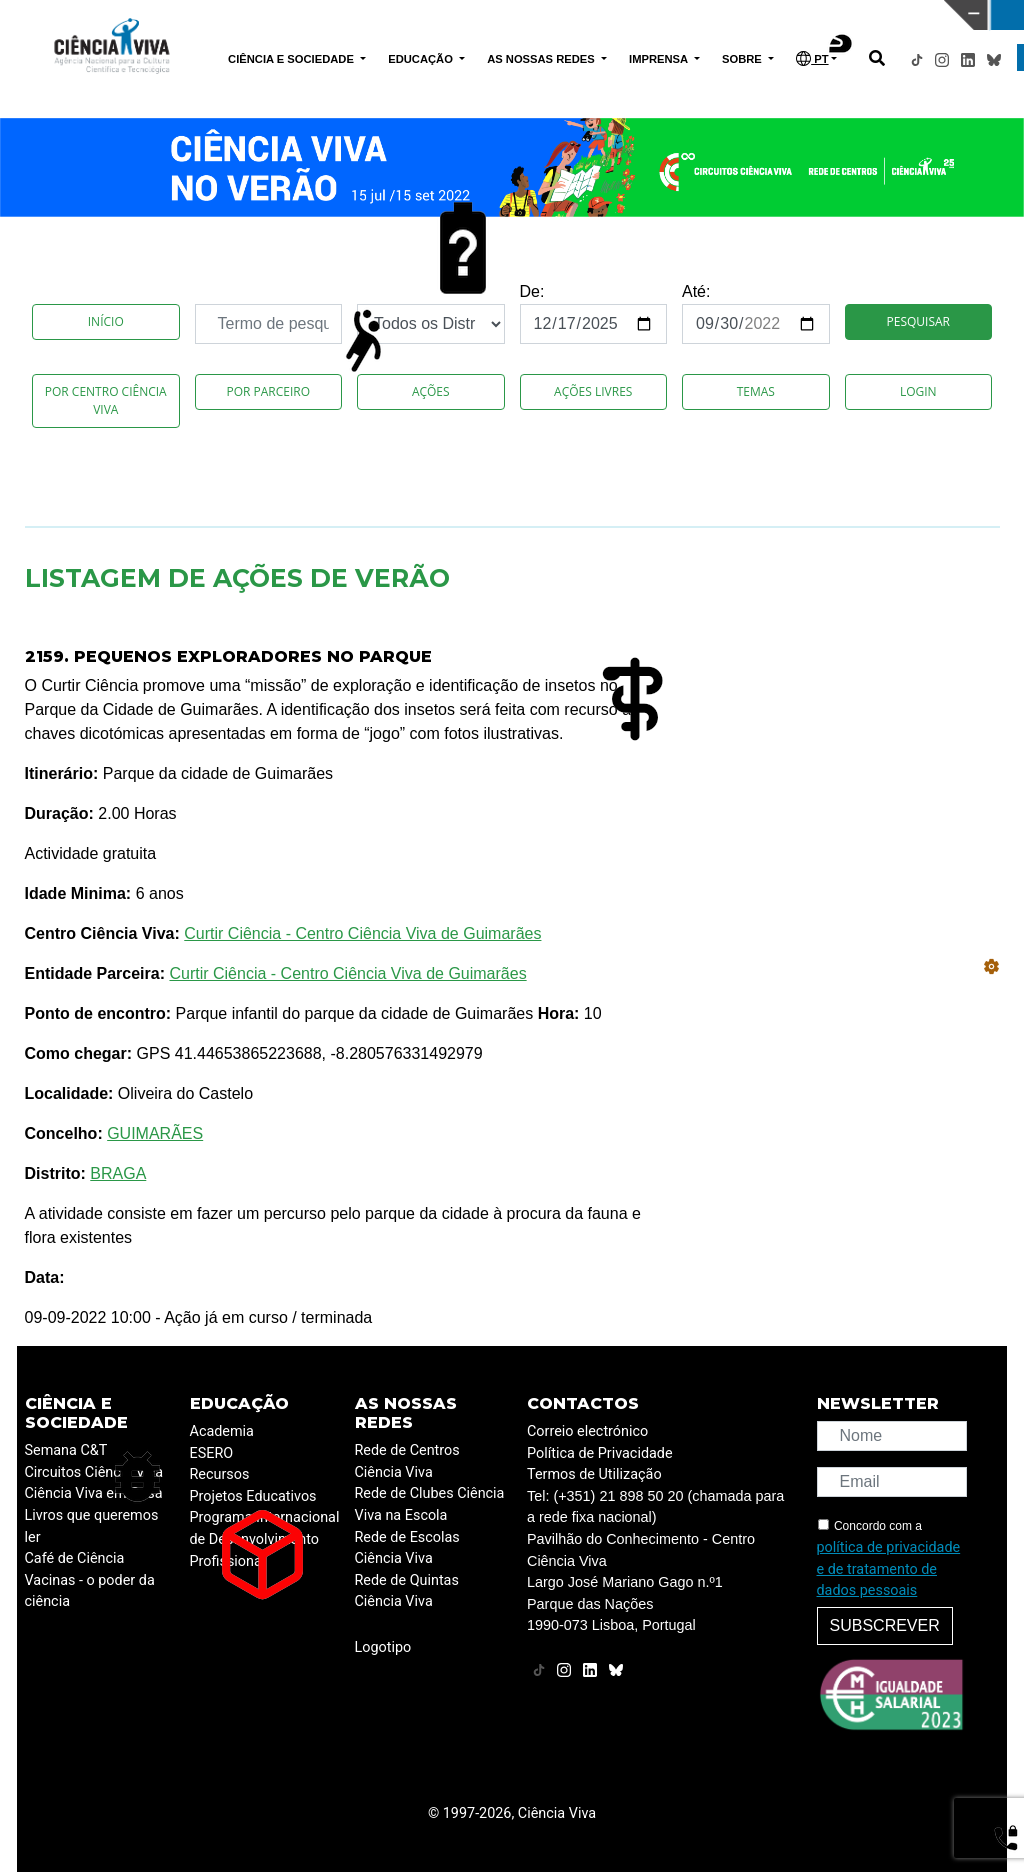 This screenshot has width=1024, height=1872. Describe the element at coordinates (463, 248) in the screenshot. I see `indicates battery status is unknown or cannot be detected` at that location.